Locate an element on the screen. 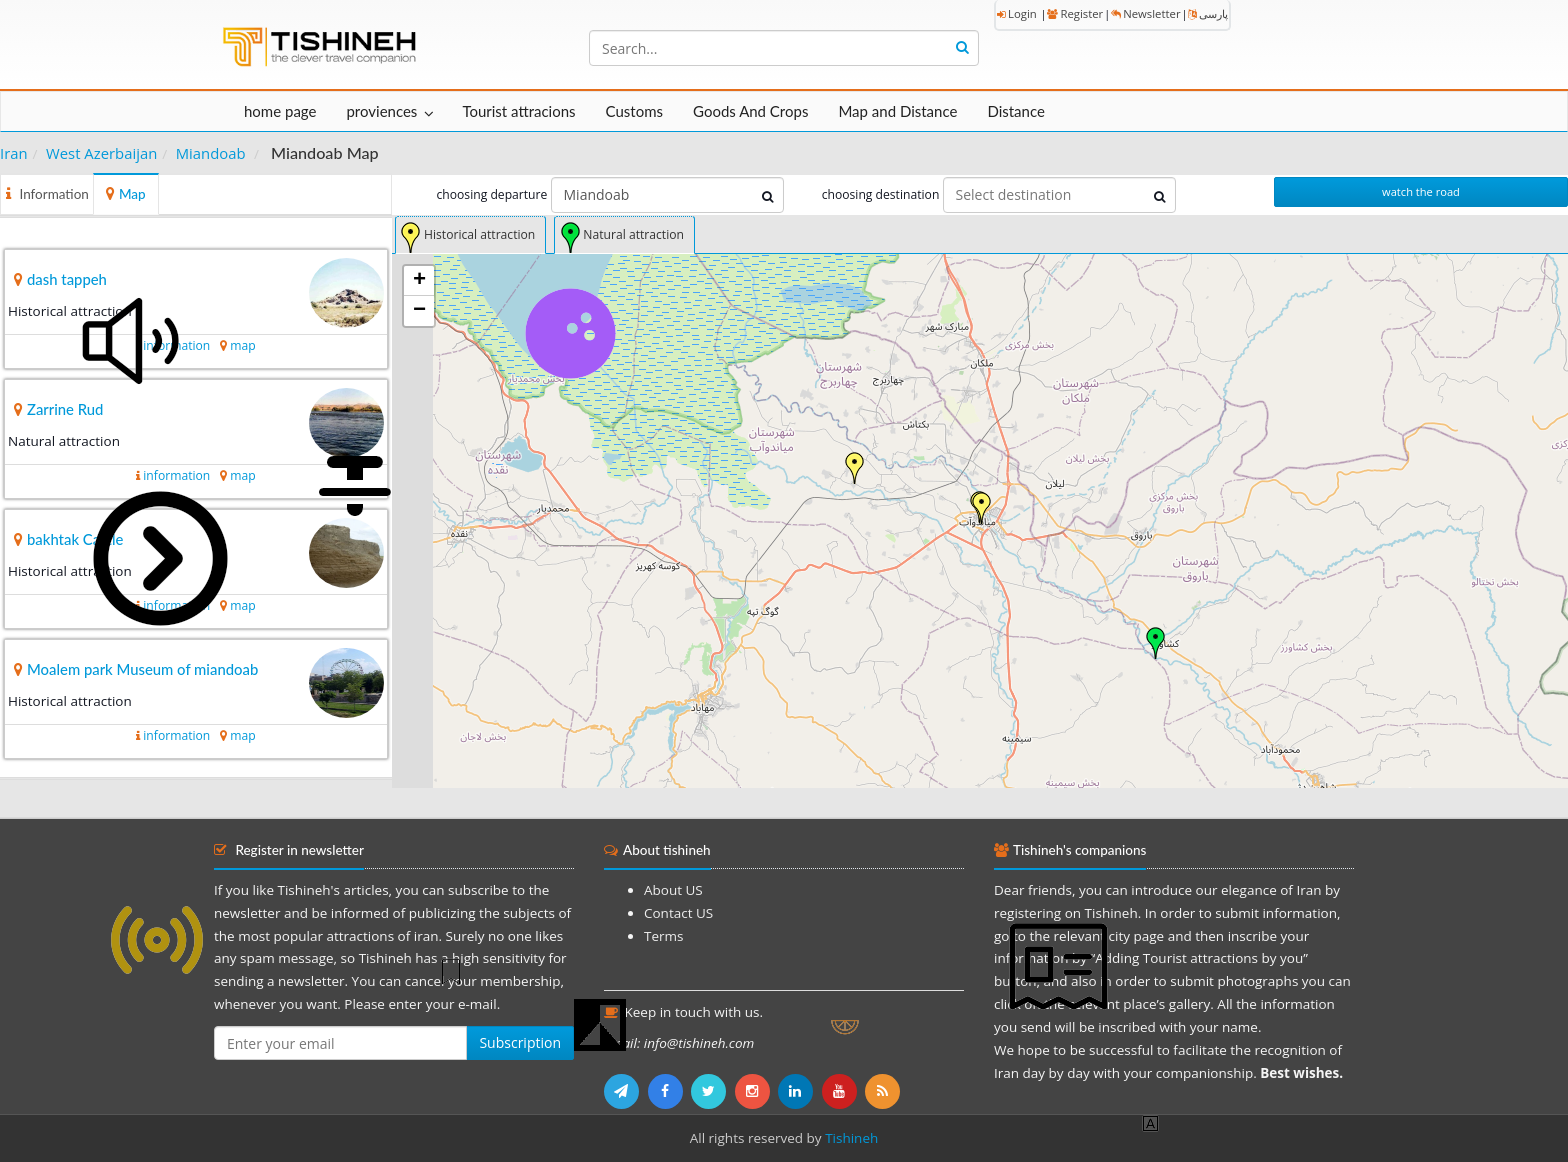 Image resolution: width=1568 pixels, height=1162 pixels. apply strikethrough formatting to selected text is located at coordinates (355, 488).